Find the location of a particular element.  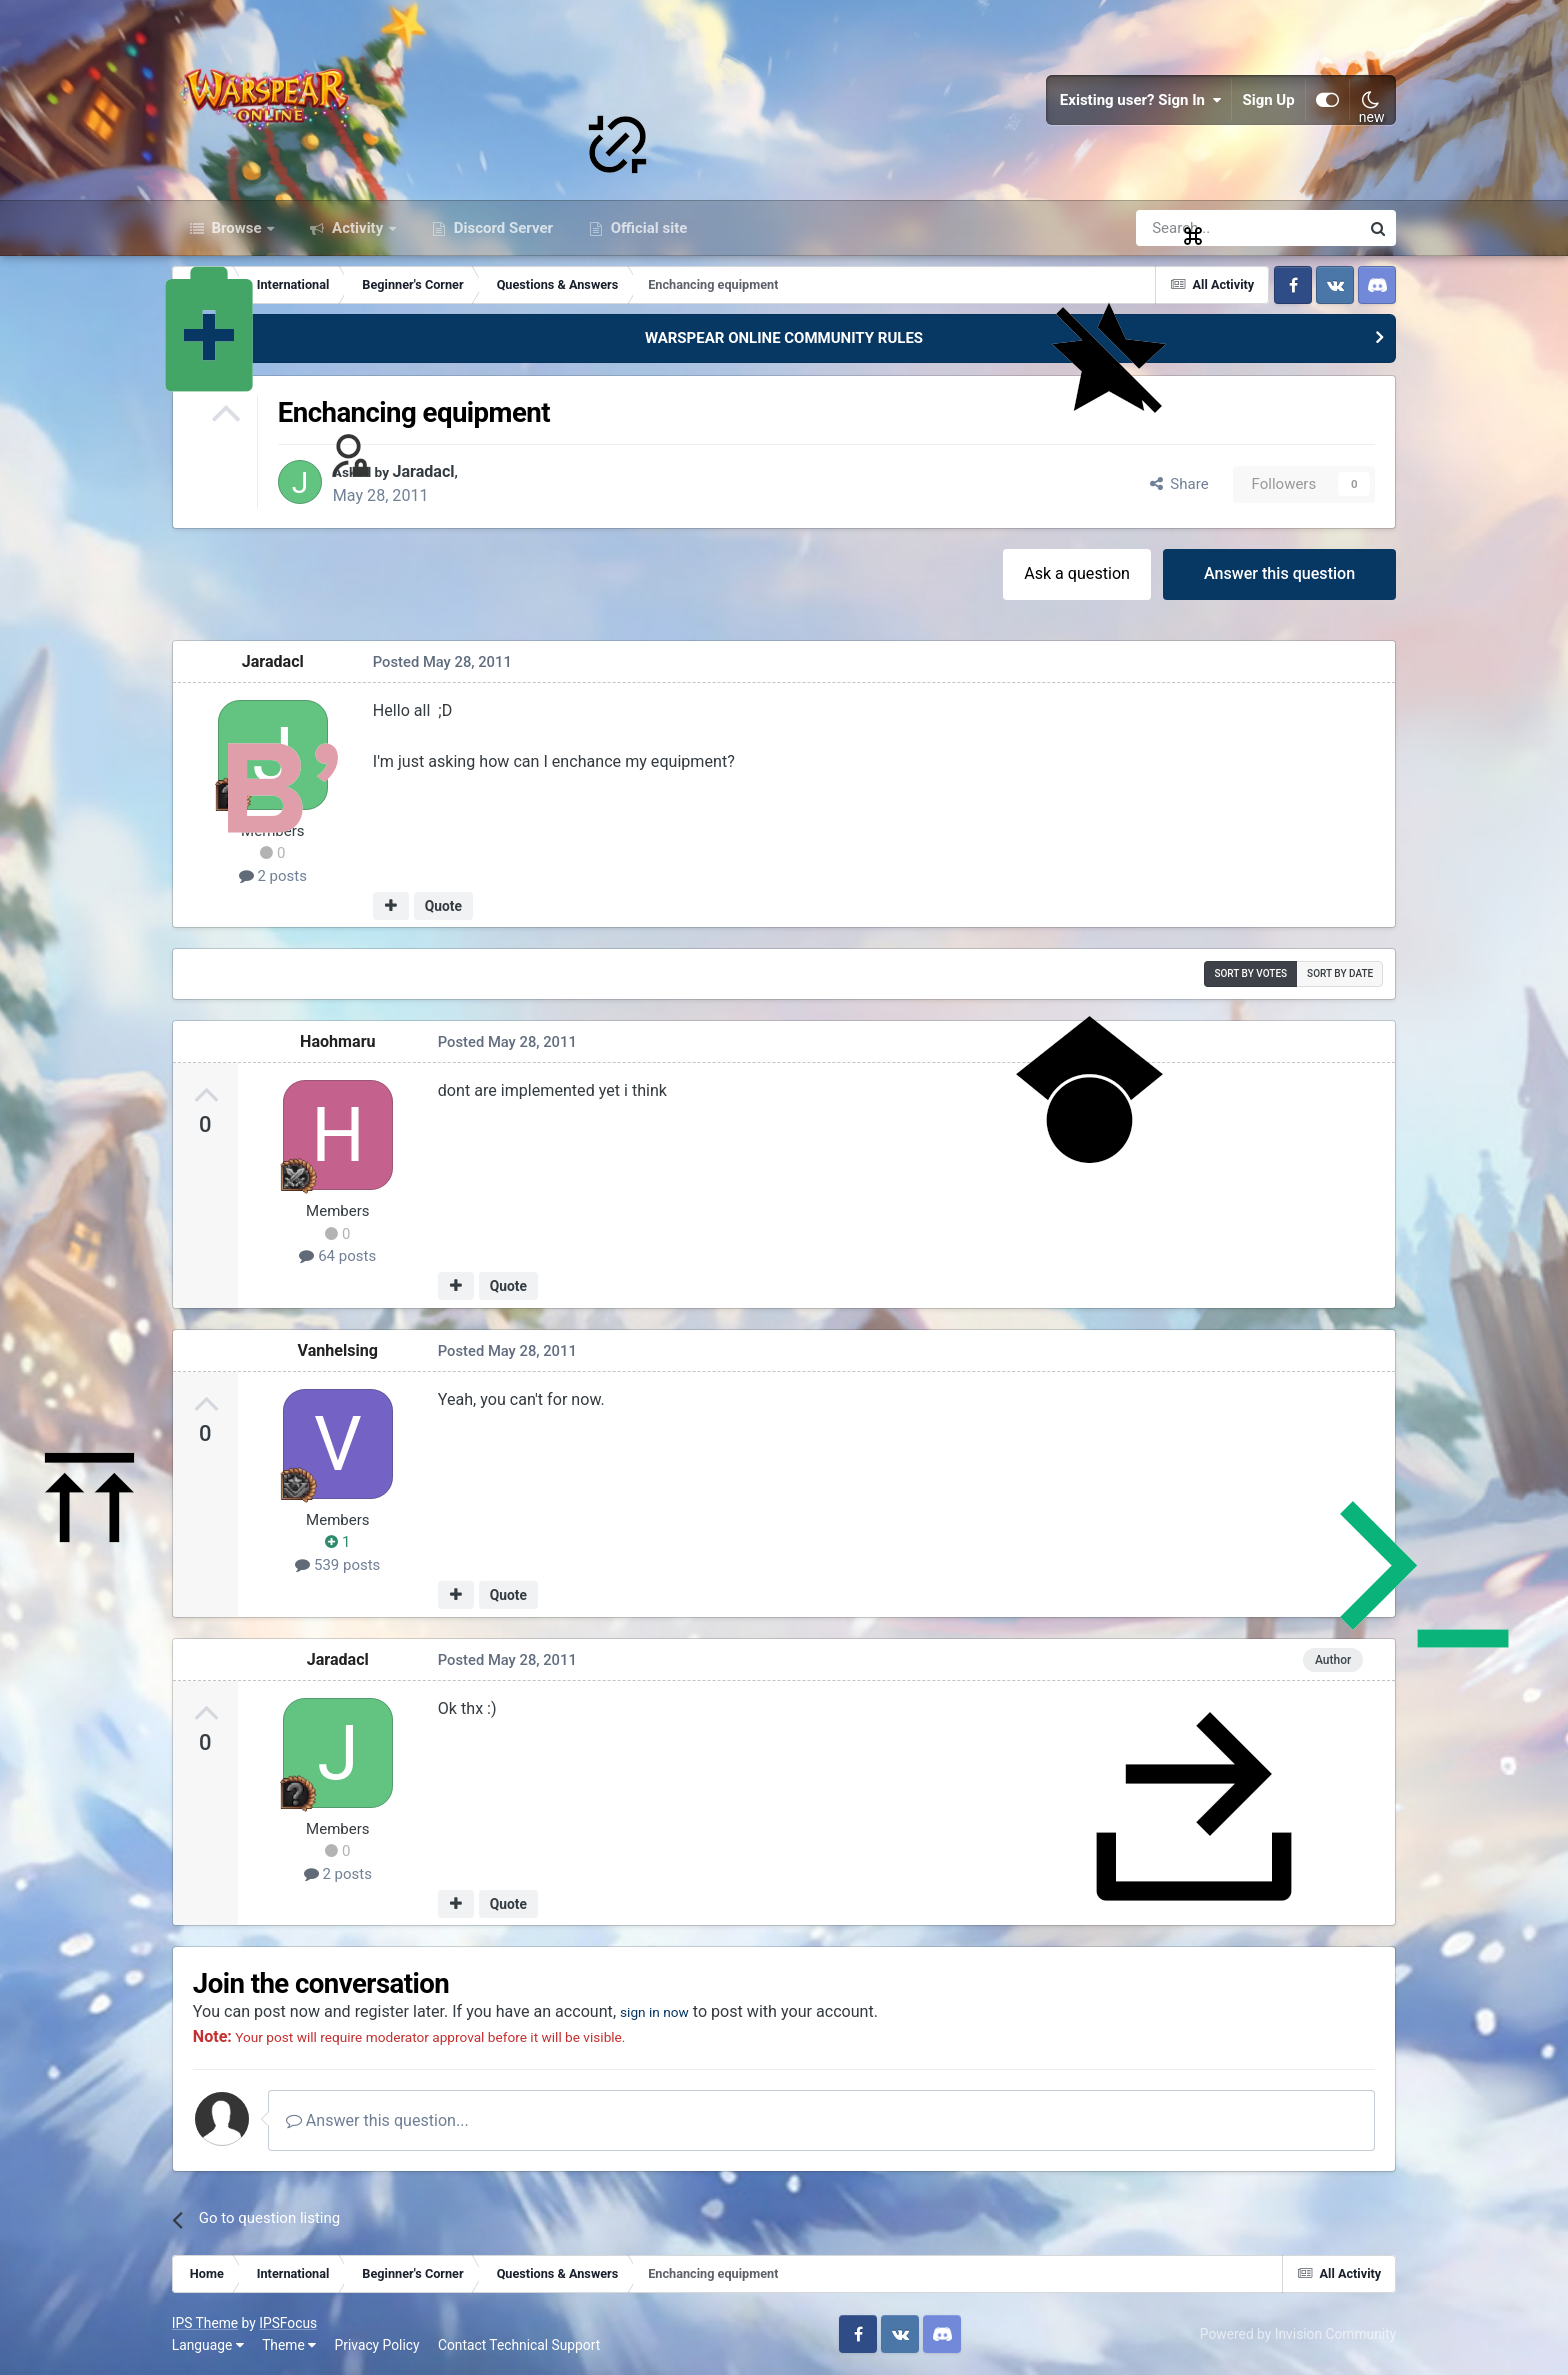

access admin or administrator settings is located at coordinates (348, 456).